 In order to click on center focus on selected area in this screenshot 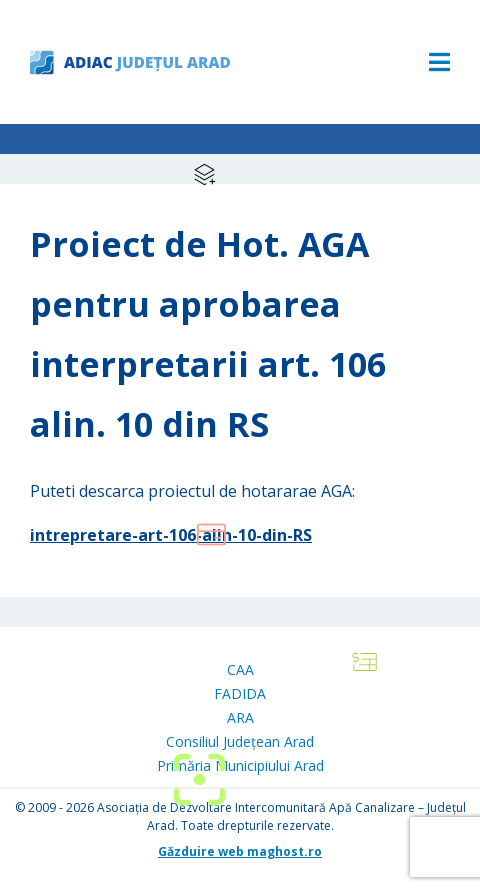, I will do `click(199, 779)`.